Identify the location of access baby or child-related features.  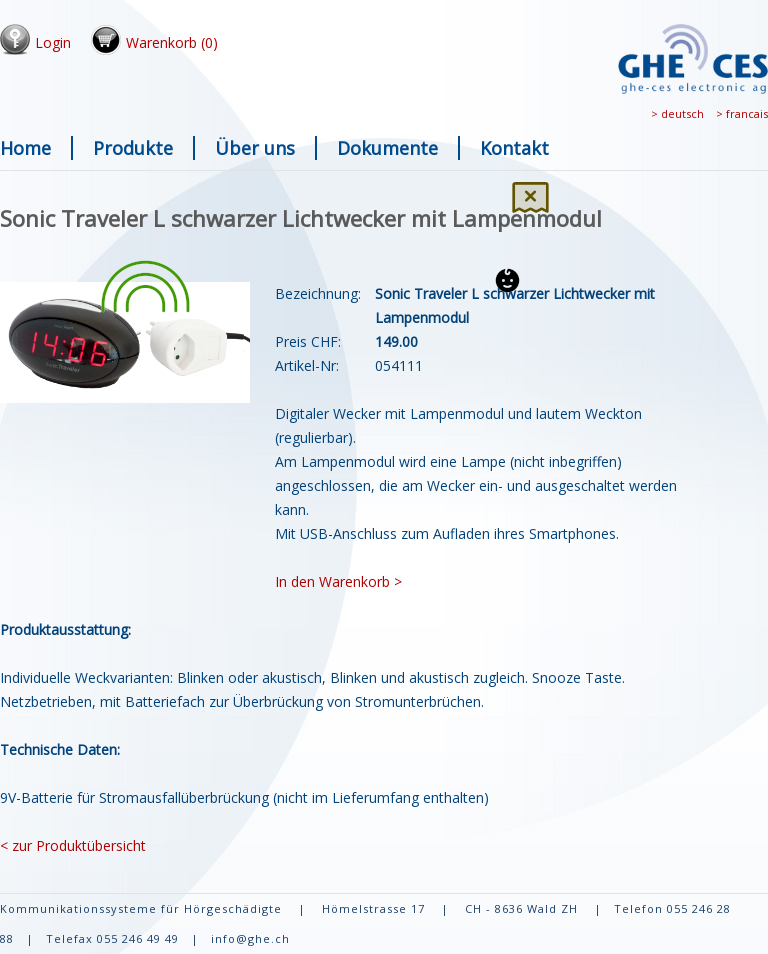
(507, 280).